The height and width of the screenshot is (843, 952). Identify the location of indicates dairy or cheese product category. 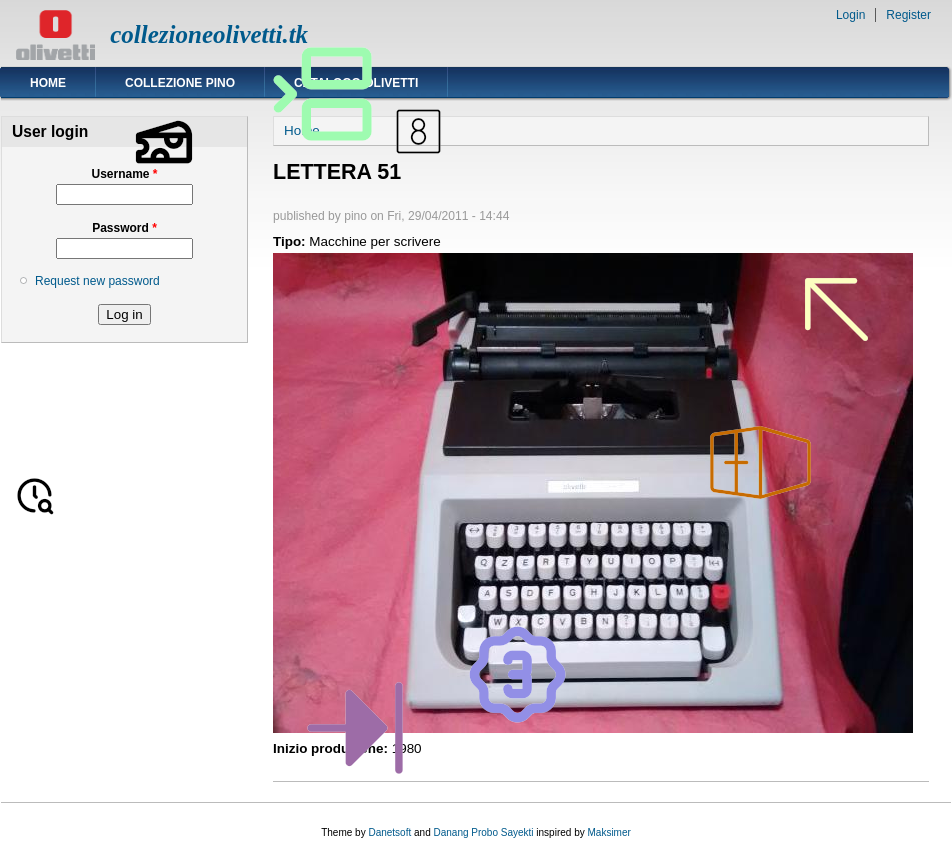
(164, 145).